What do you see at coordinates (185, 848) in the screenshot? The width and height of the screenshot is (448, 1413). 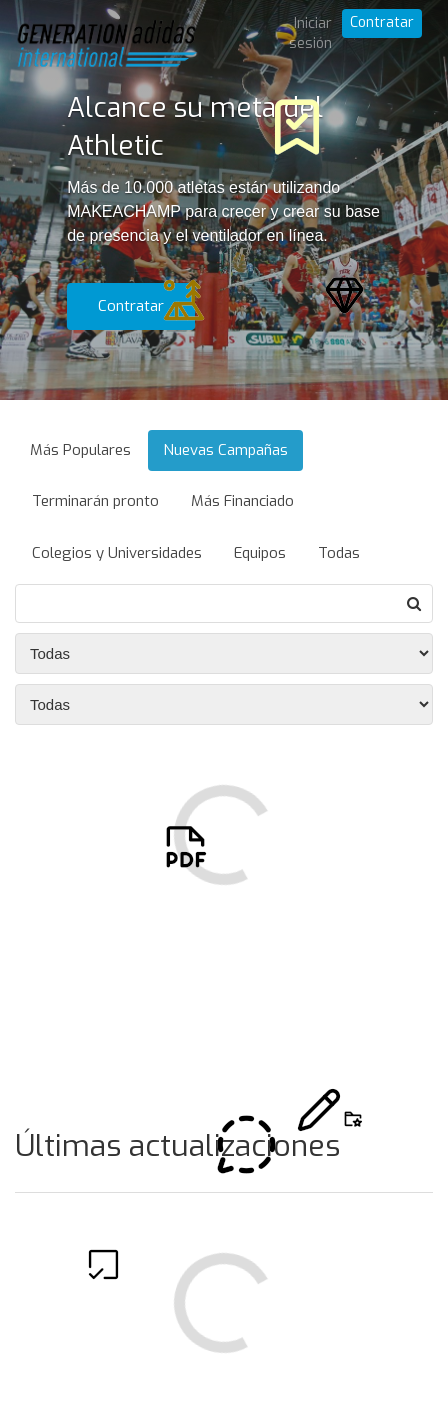 I see `view or open a PDF document` at bounding box center [185, 848].